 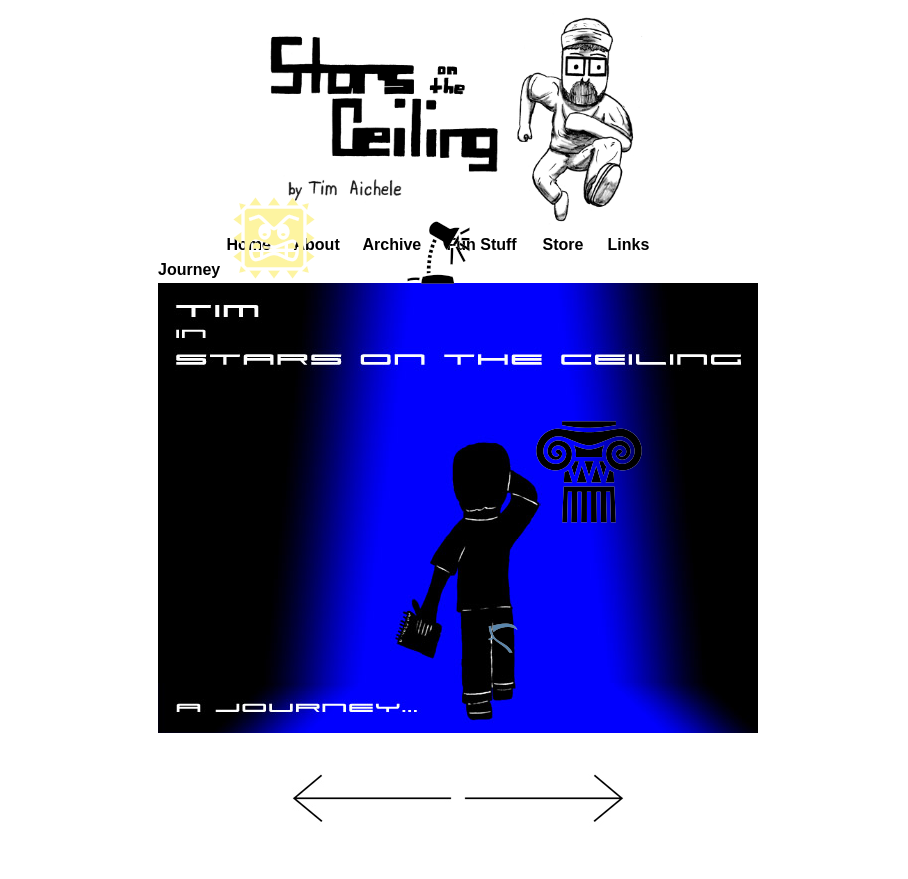 What do you see at coordinates (438, 252) in the screenshot?
I see `toggle desk lamp or reading light` at bounding box center [438, 252].